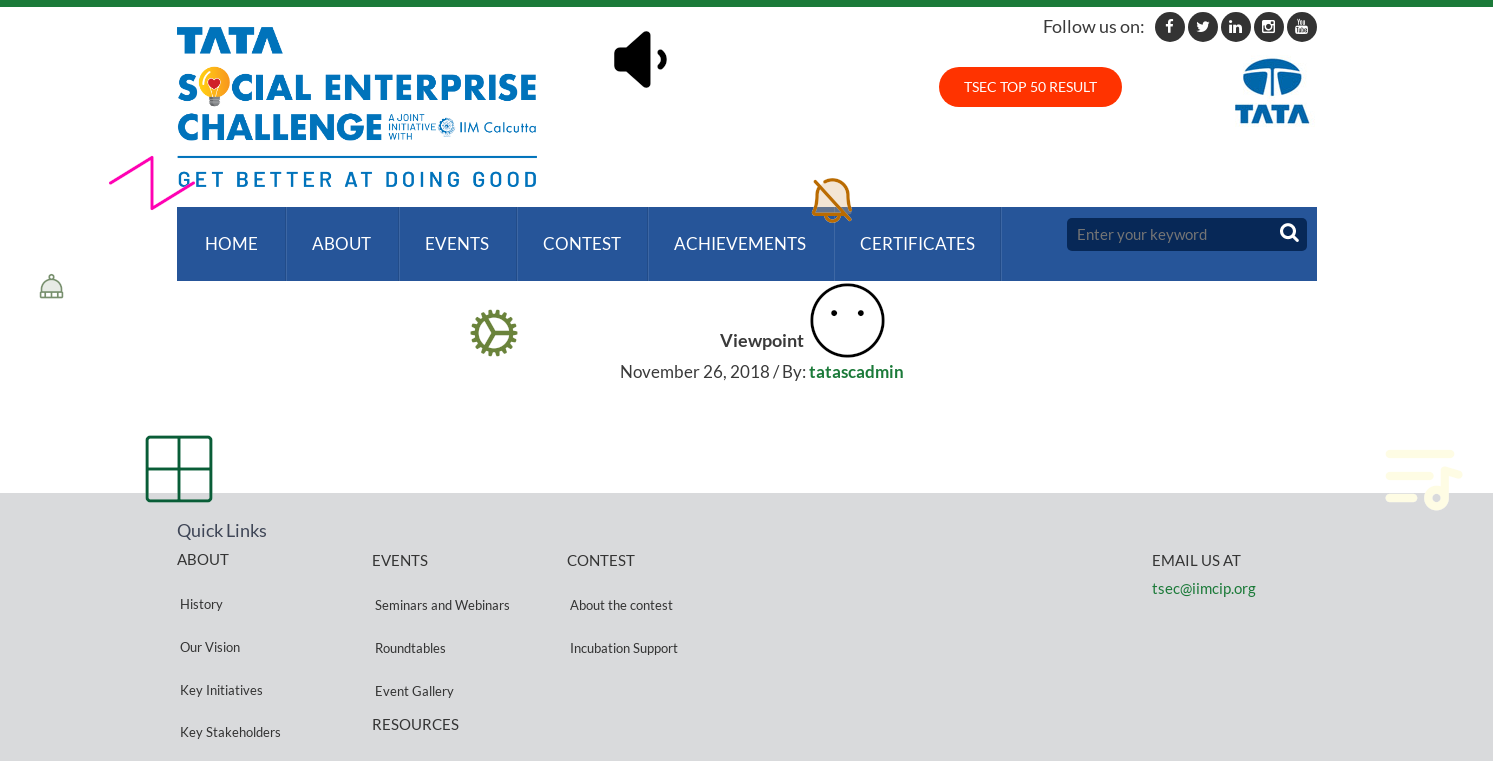 The height and width of the screenshot is (761, 1493). I want to click on select sawtooth waveform in audio synthesizer, so click(152, 183).